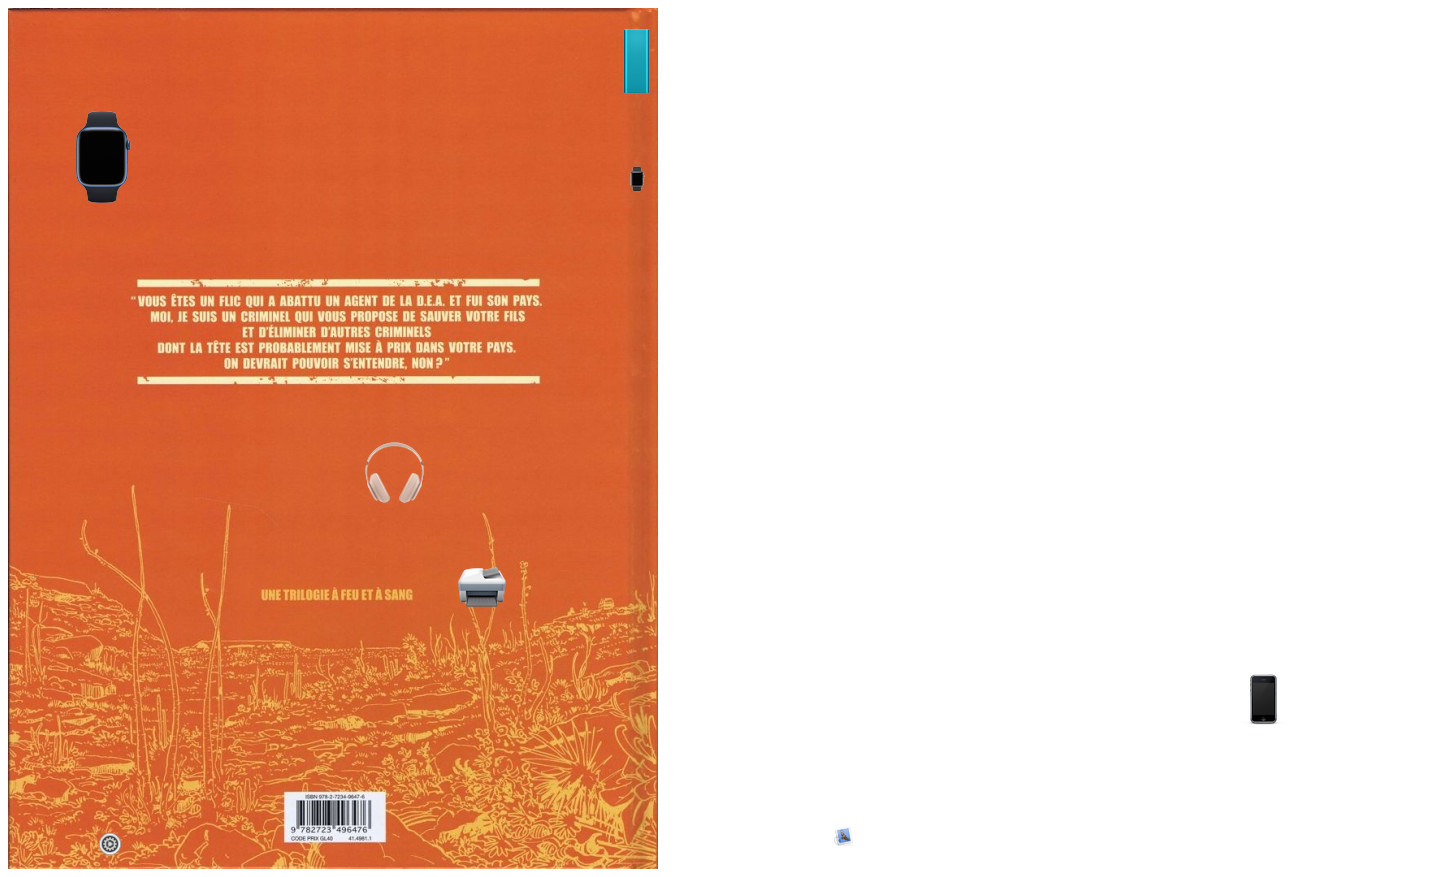 The height and width of the screenshot is (877, 1440). Describe the element at coordinates (637, 179) in the screenshot. I see `manage connected Apple Watch device` at that location.